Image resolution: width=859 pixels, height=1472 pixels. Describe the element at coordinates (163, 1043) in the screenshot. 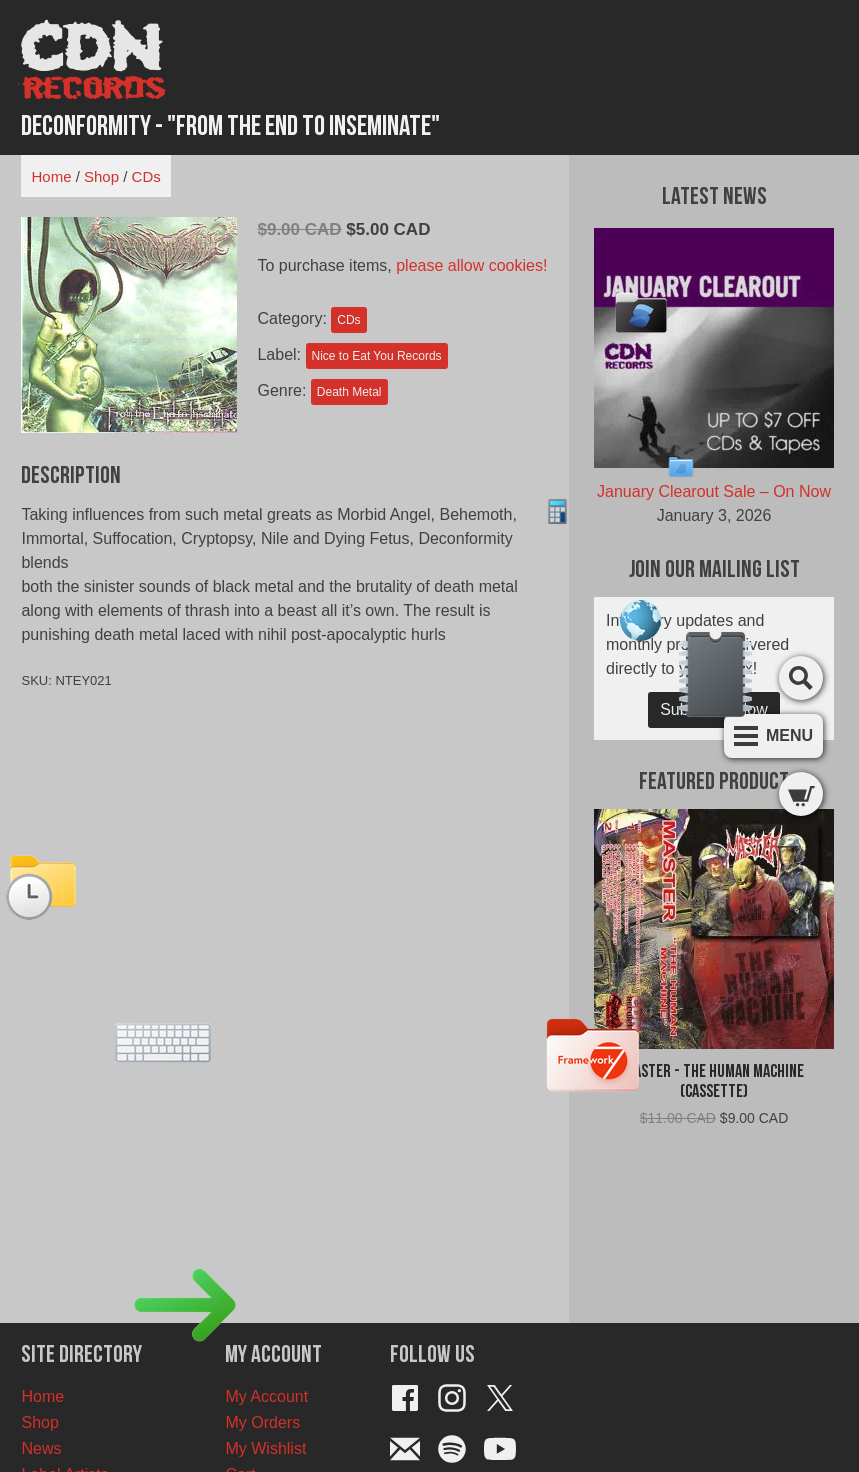

I see `access keyboard settings` at that location.